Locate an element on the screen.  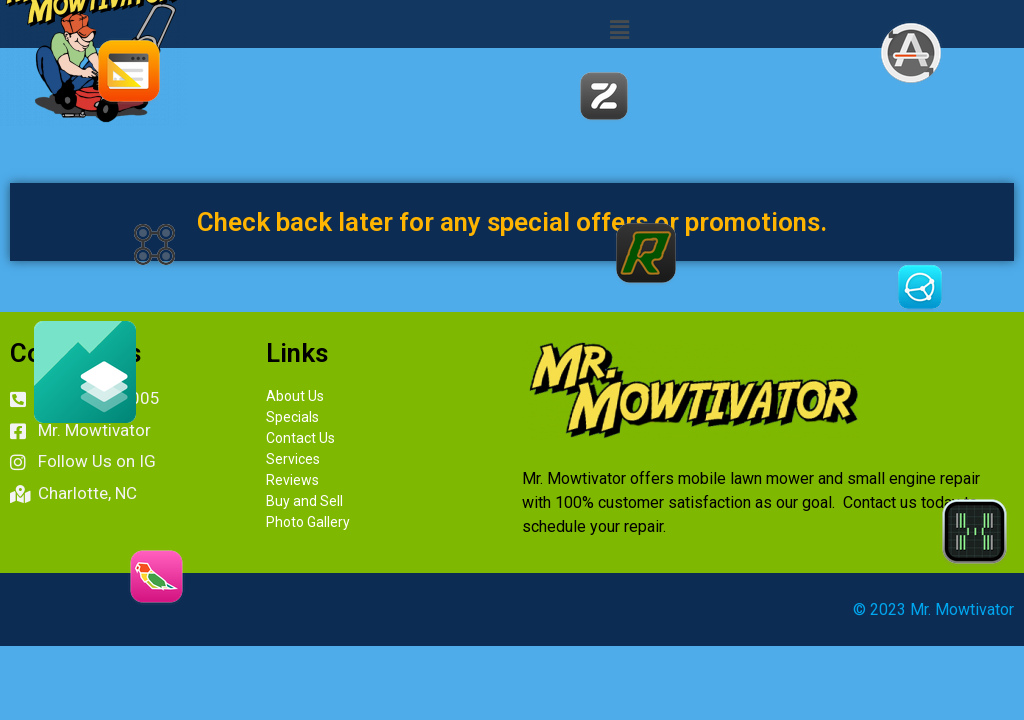
launch Command & Conquer: Red Alert 2 is located at coordinates (646, 253).